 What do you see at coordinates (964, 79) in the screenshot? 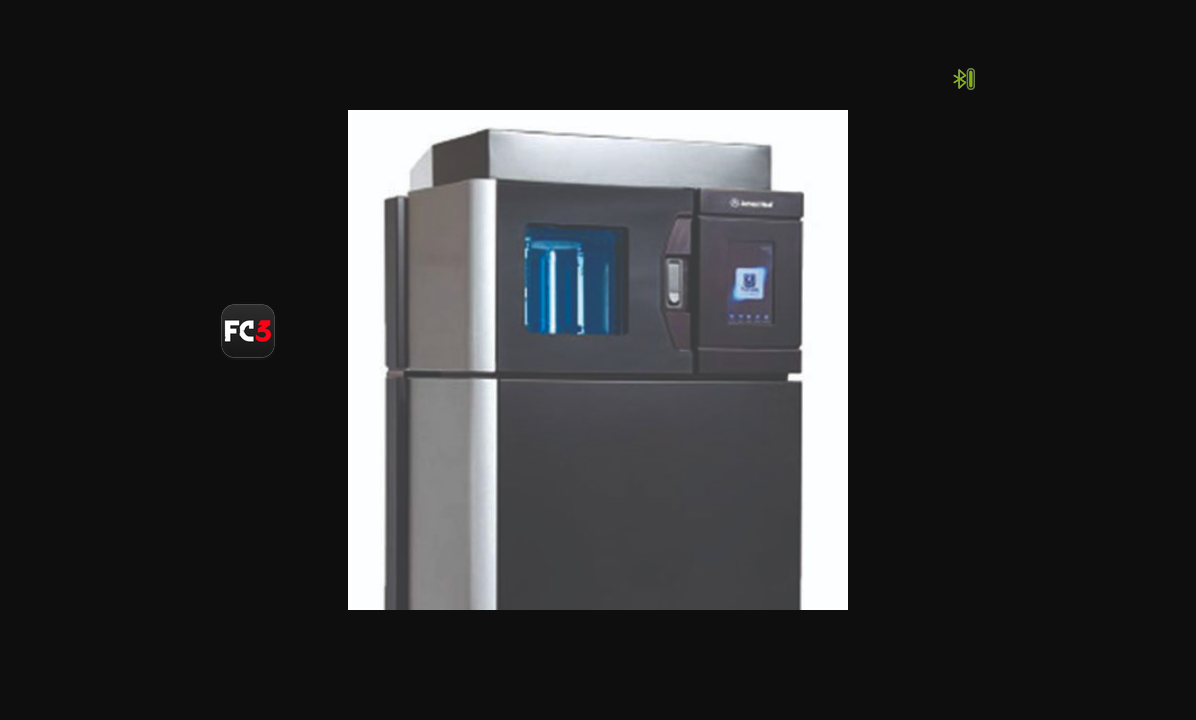
I see `view bluetooth device battery status` at bounding box center [964, 79].